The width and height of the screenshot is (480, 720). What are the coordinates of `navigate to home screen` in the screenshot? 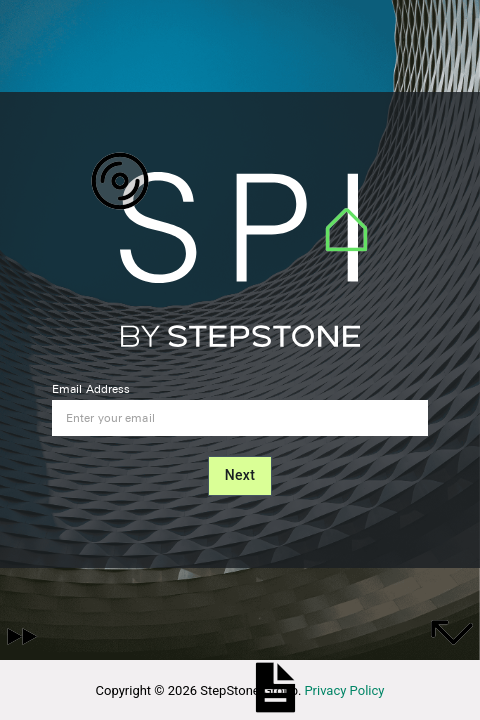 It's located at (346, 230).